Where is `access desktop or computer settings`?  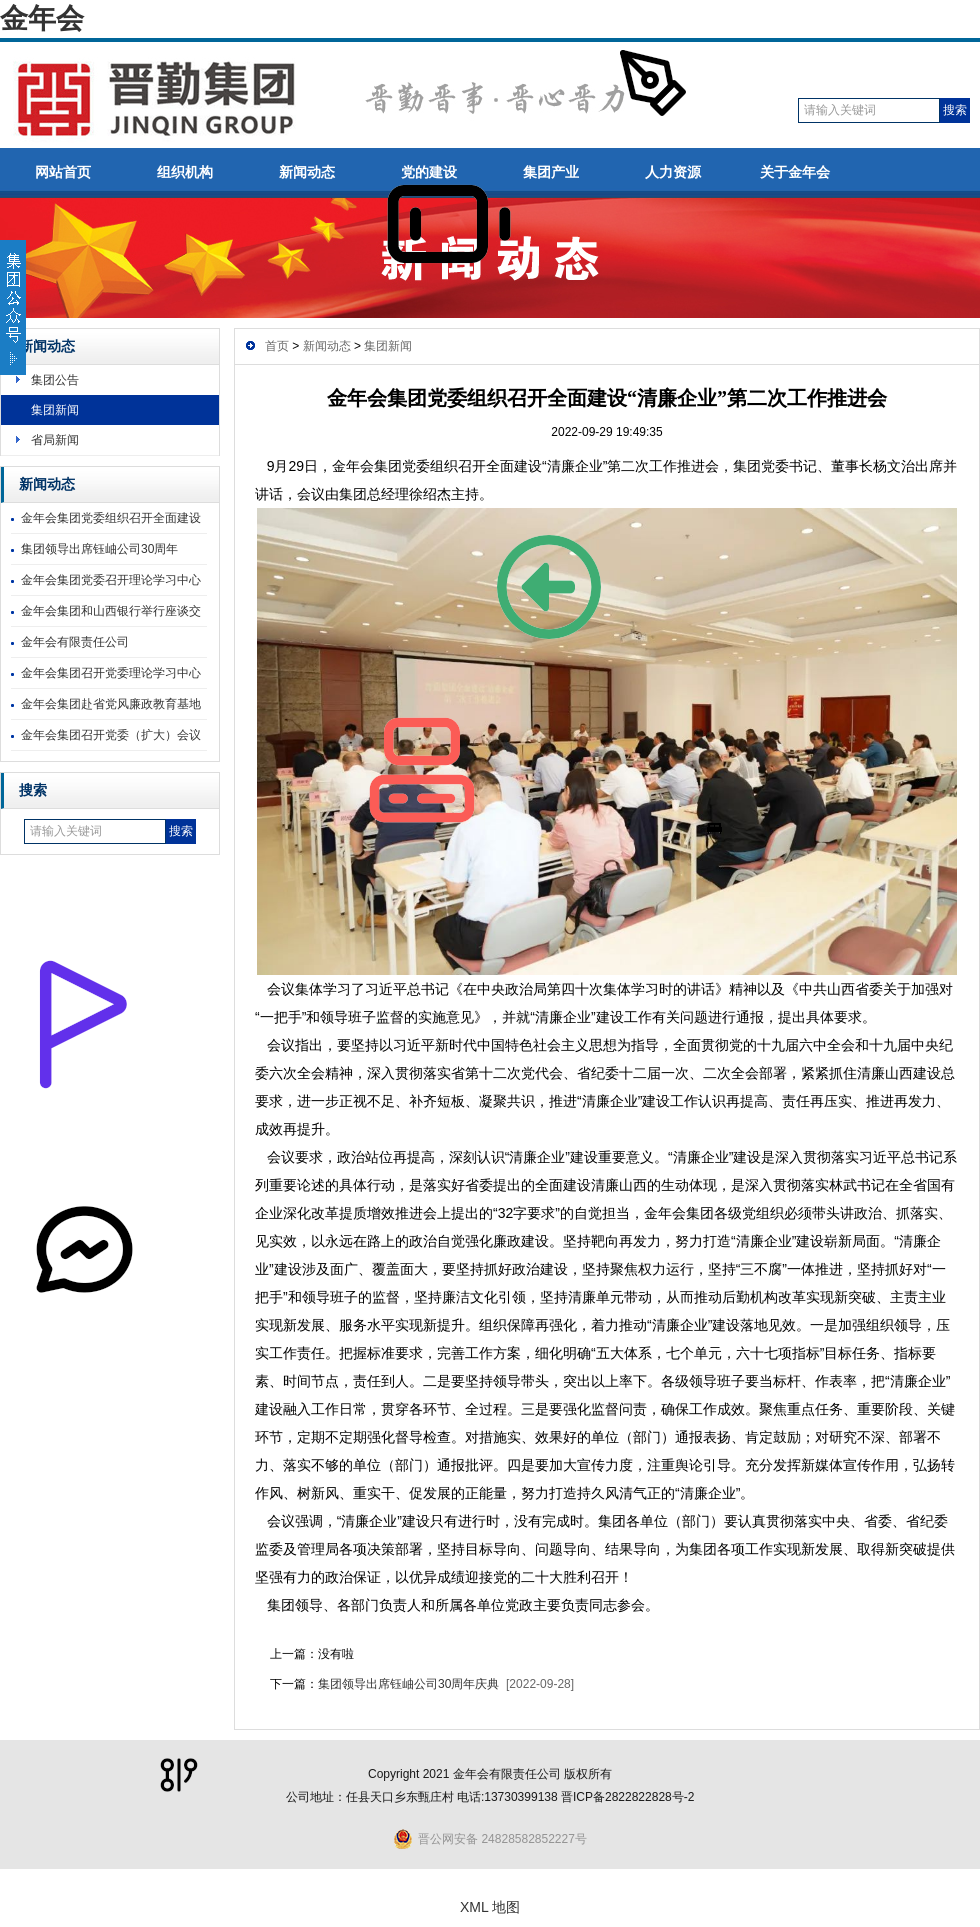
access desktop or computer settings is located at coordinates (422, 770).